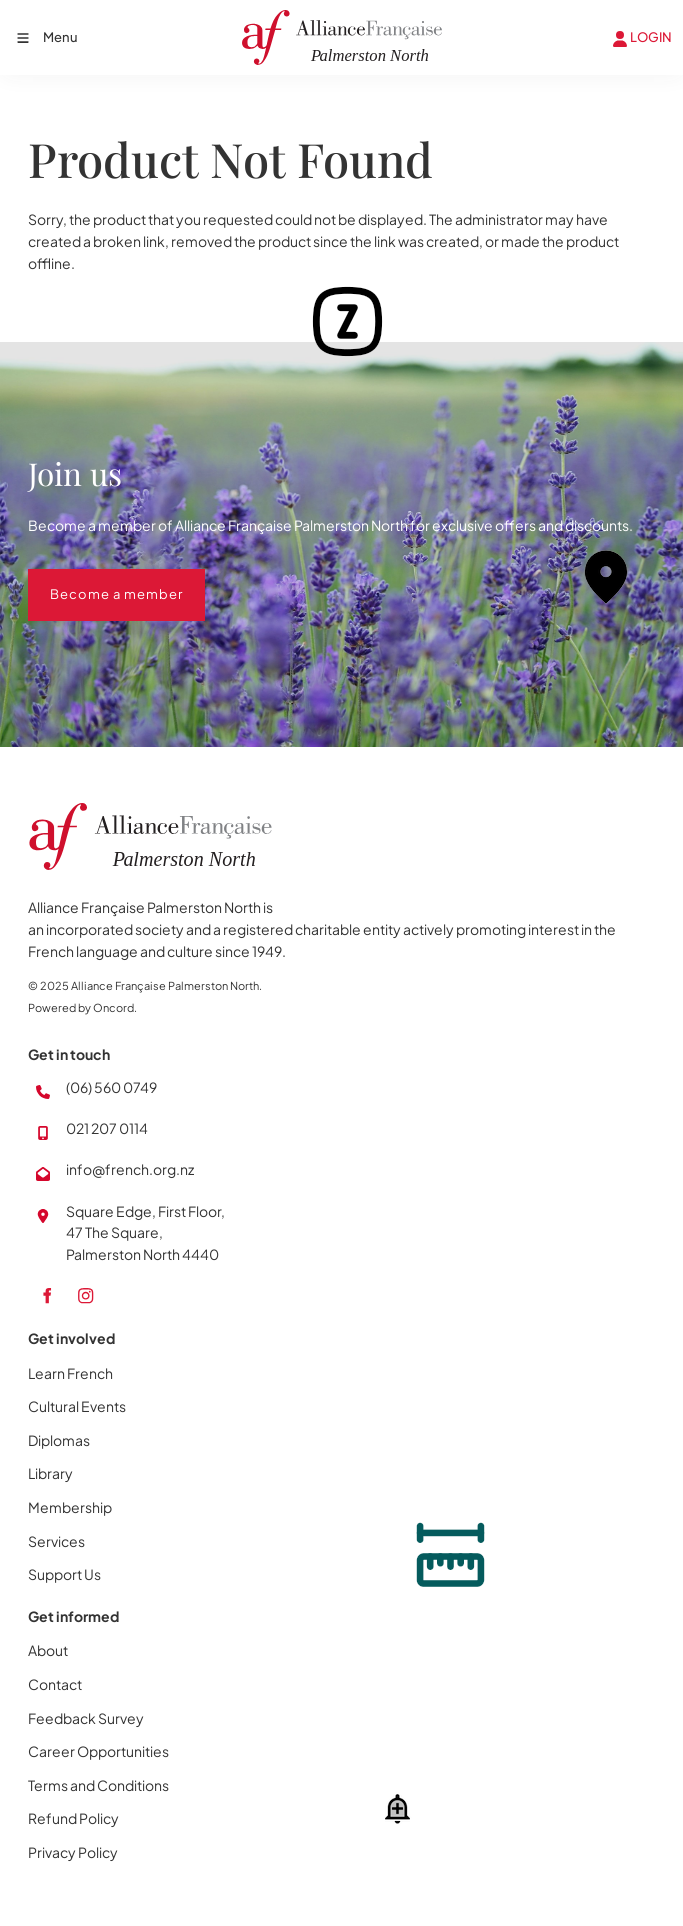 Image resolution: width=683 pixels, height=1926 pixels. Describe the element at coordinates (606, 577) in the screenshot. I see `view location on map` at that location.